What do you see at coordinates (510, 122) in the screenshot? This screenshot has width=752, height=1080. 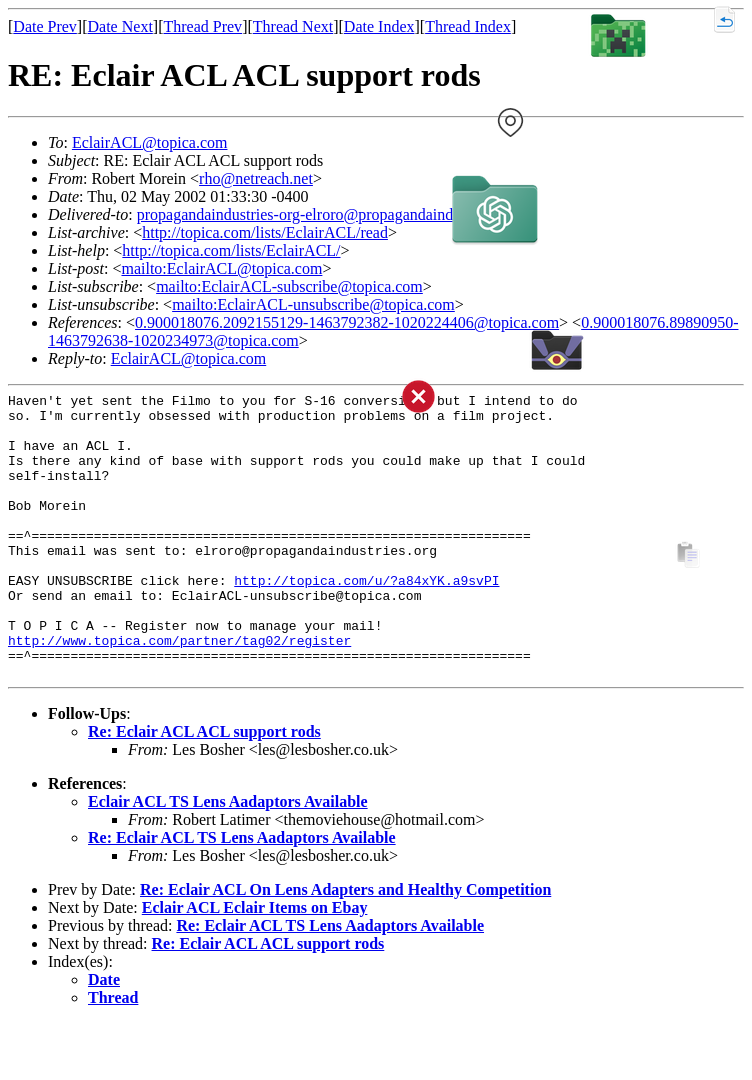 I see `access location settings` at bounding box center [510, 122].